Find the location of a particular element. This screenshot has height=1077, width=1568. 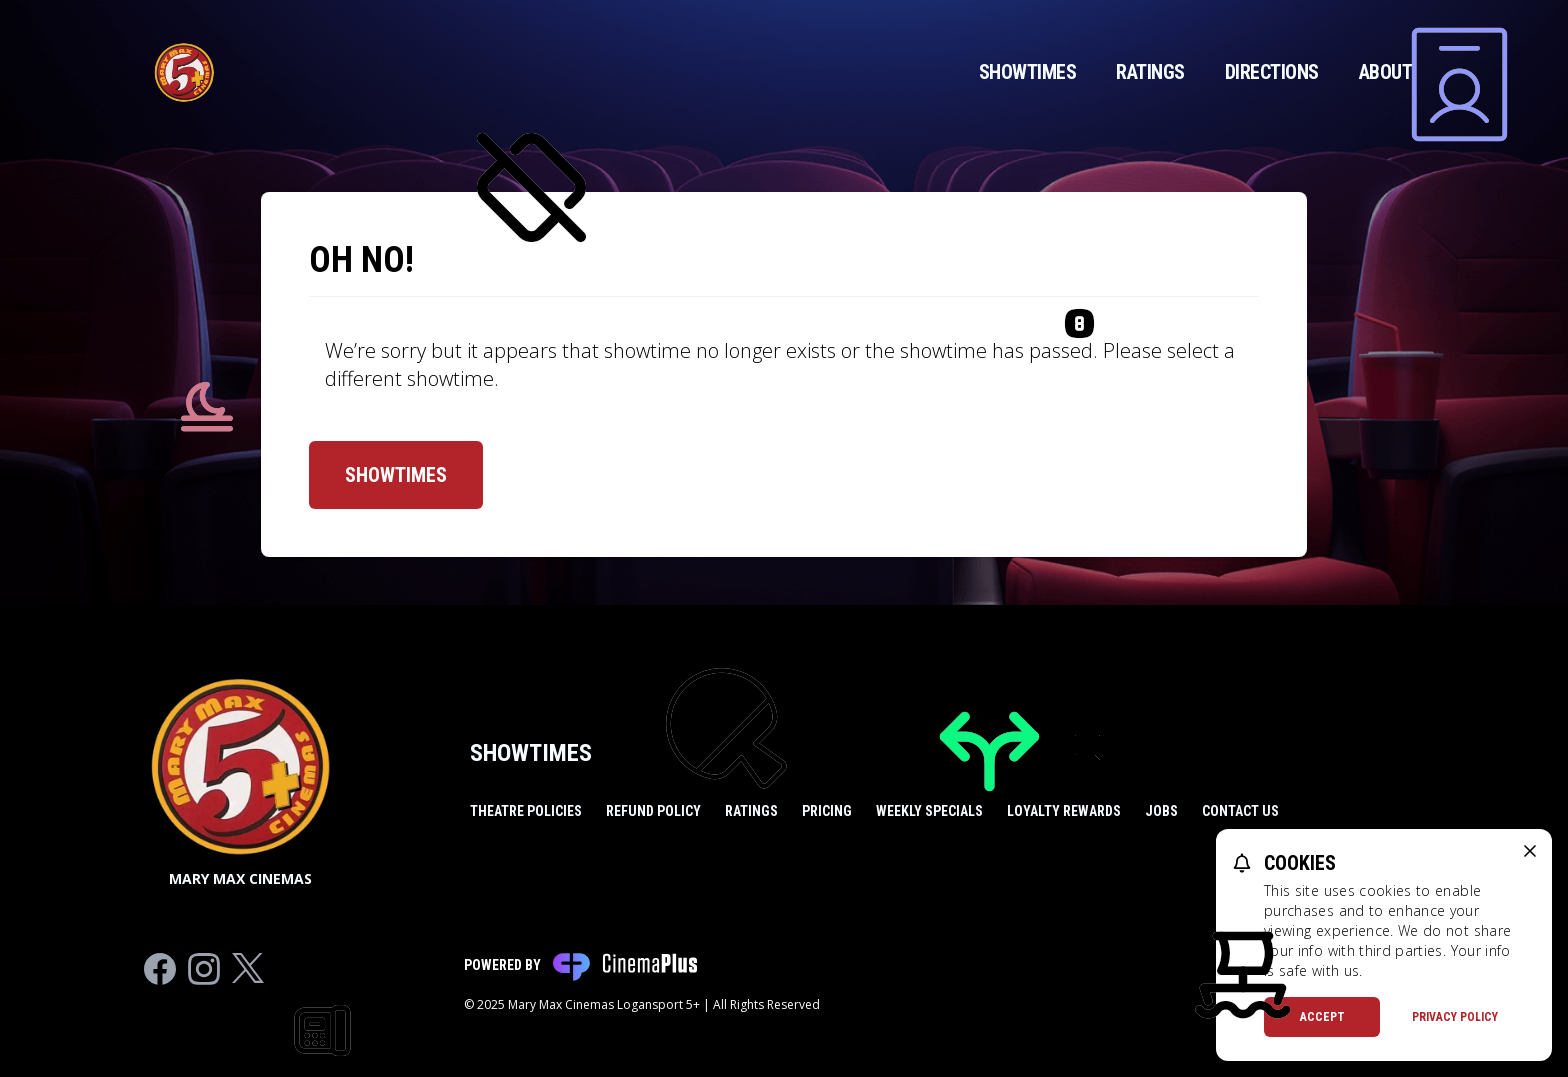

leave a comment is located at coordinates (1087, 747).